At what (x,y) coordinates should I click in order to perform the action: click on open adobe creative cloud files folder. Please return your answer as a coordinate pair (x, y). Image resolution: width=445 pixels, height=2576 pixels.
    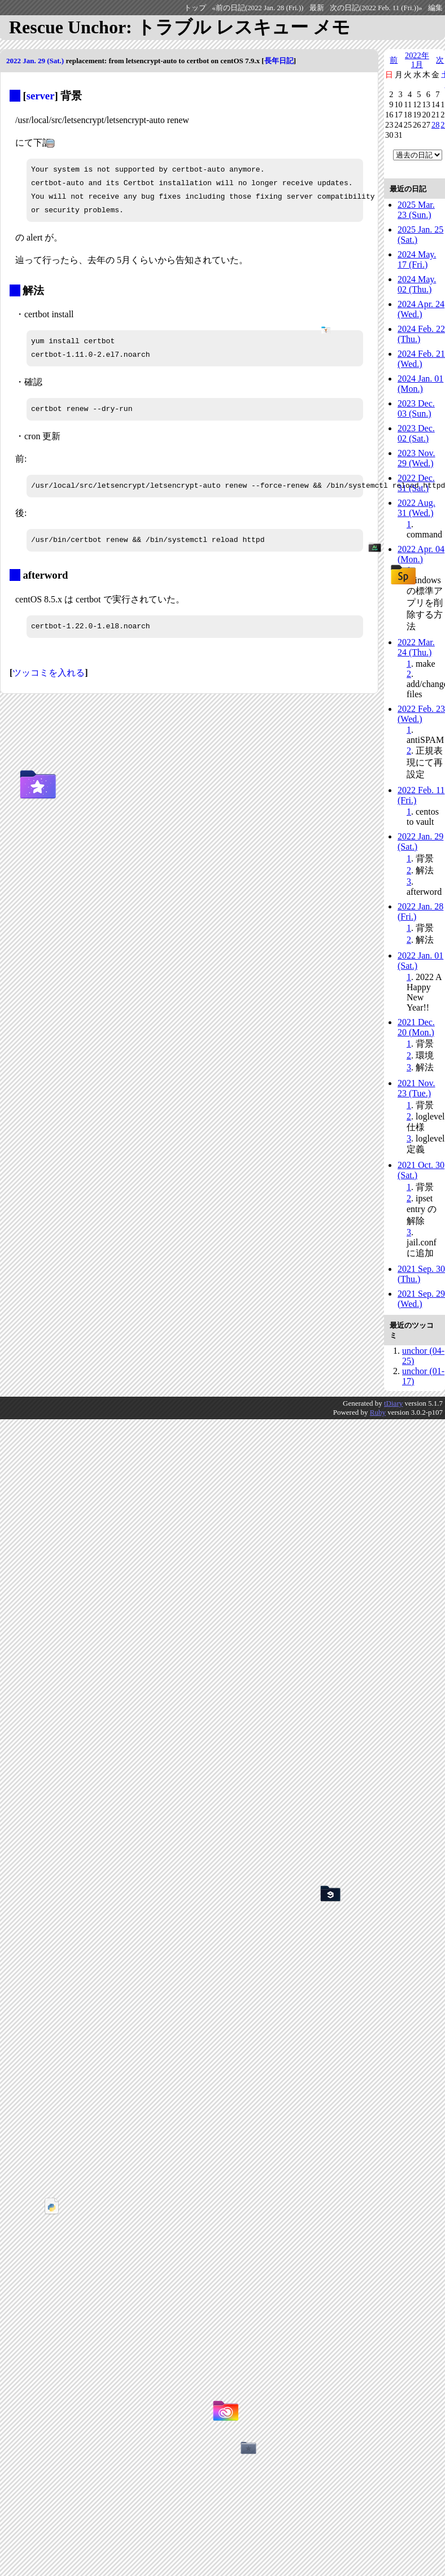
    Looking at the image, I should click on (225, 2411).